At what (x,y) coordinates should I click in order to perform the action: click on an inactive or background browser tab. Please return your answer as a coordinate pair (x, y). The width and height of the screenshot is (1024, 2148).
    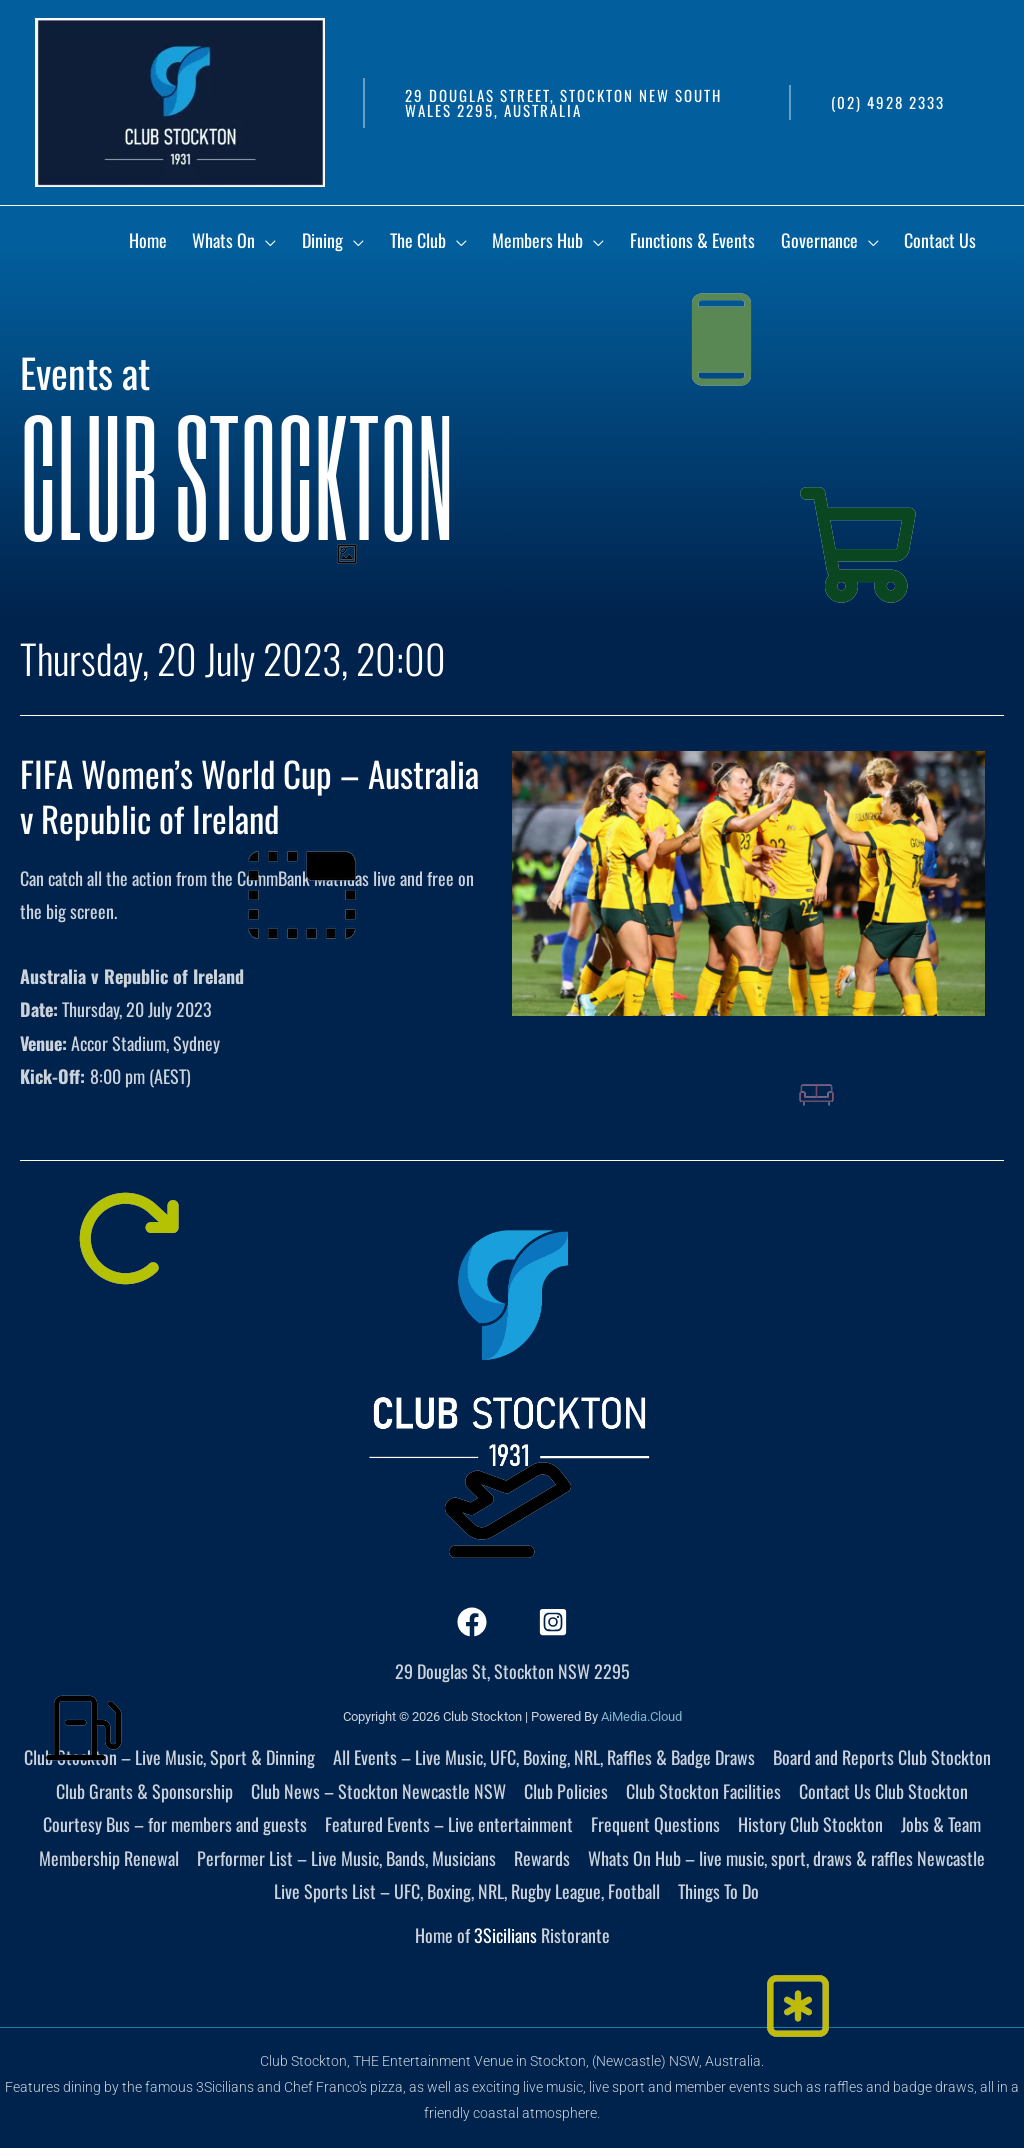
    Looking at the image, I should click on (302, 895).